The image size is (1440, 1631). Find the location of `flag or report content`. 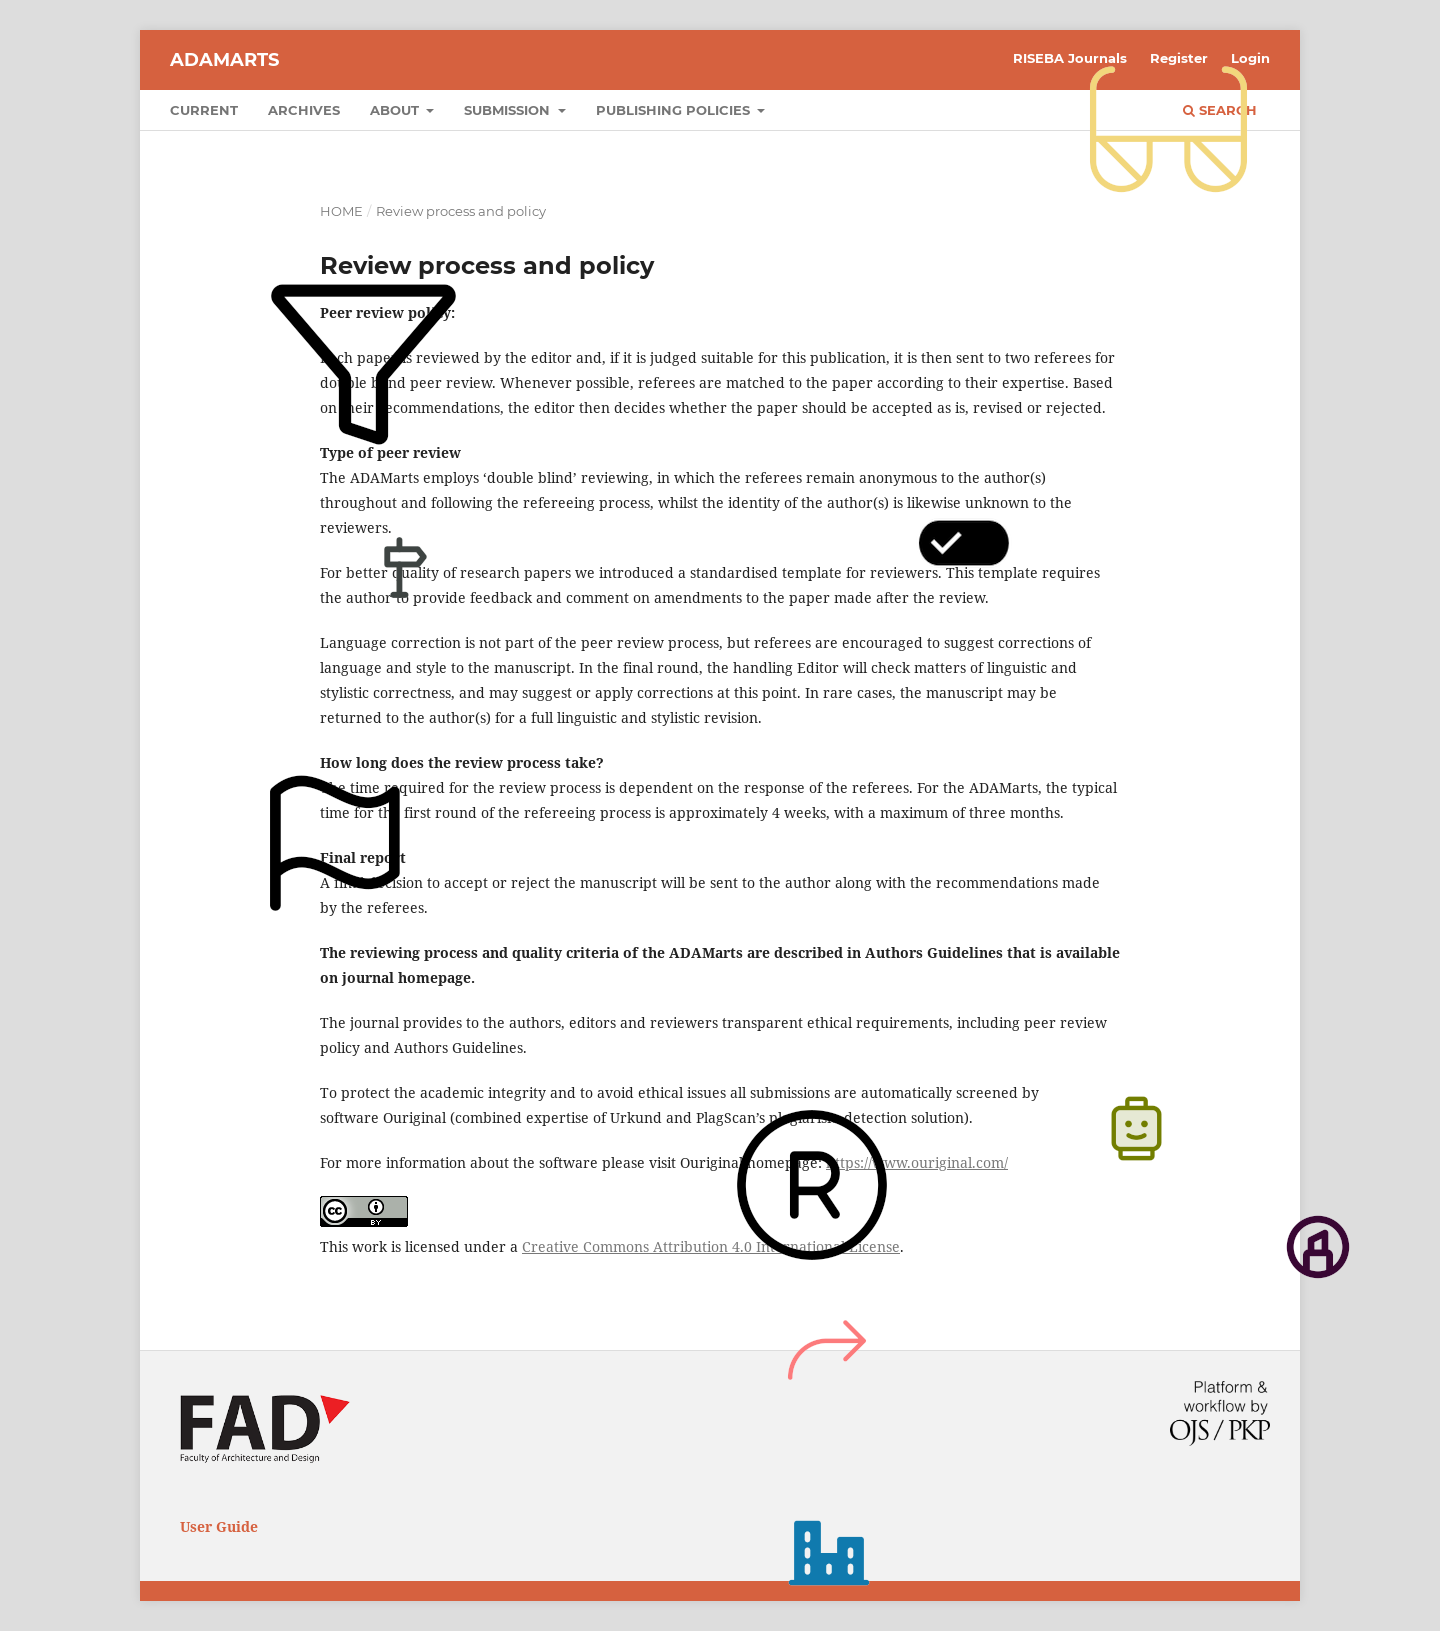

flag or report content is located at coordinates (329, 840).